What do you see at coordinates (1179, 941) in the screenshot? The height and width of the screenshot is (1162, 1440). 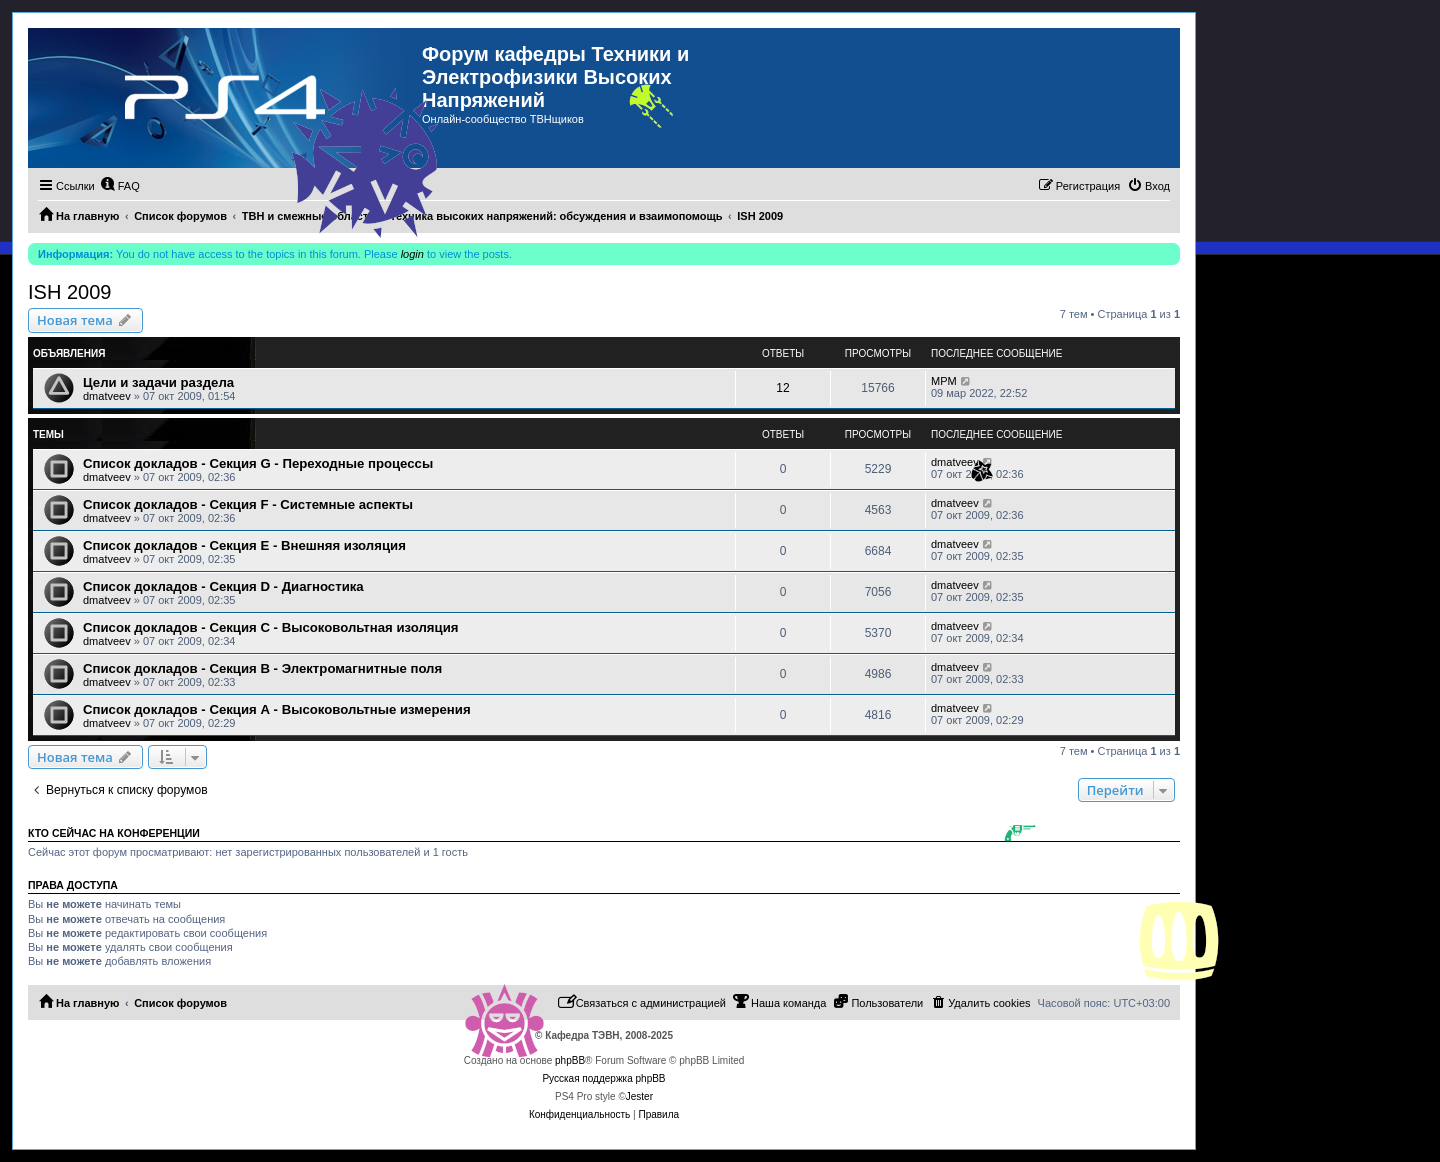 I see `barrel or cask item in a game inventory` at bounding box center [1179, 941].